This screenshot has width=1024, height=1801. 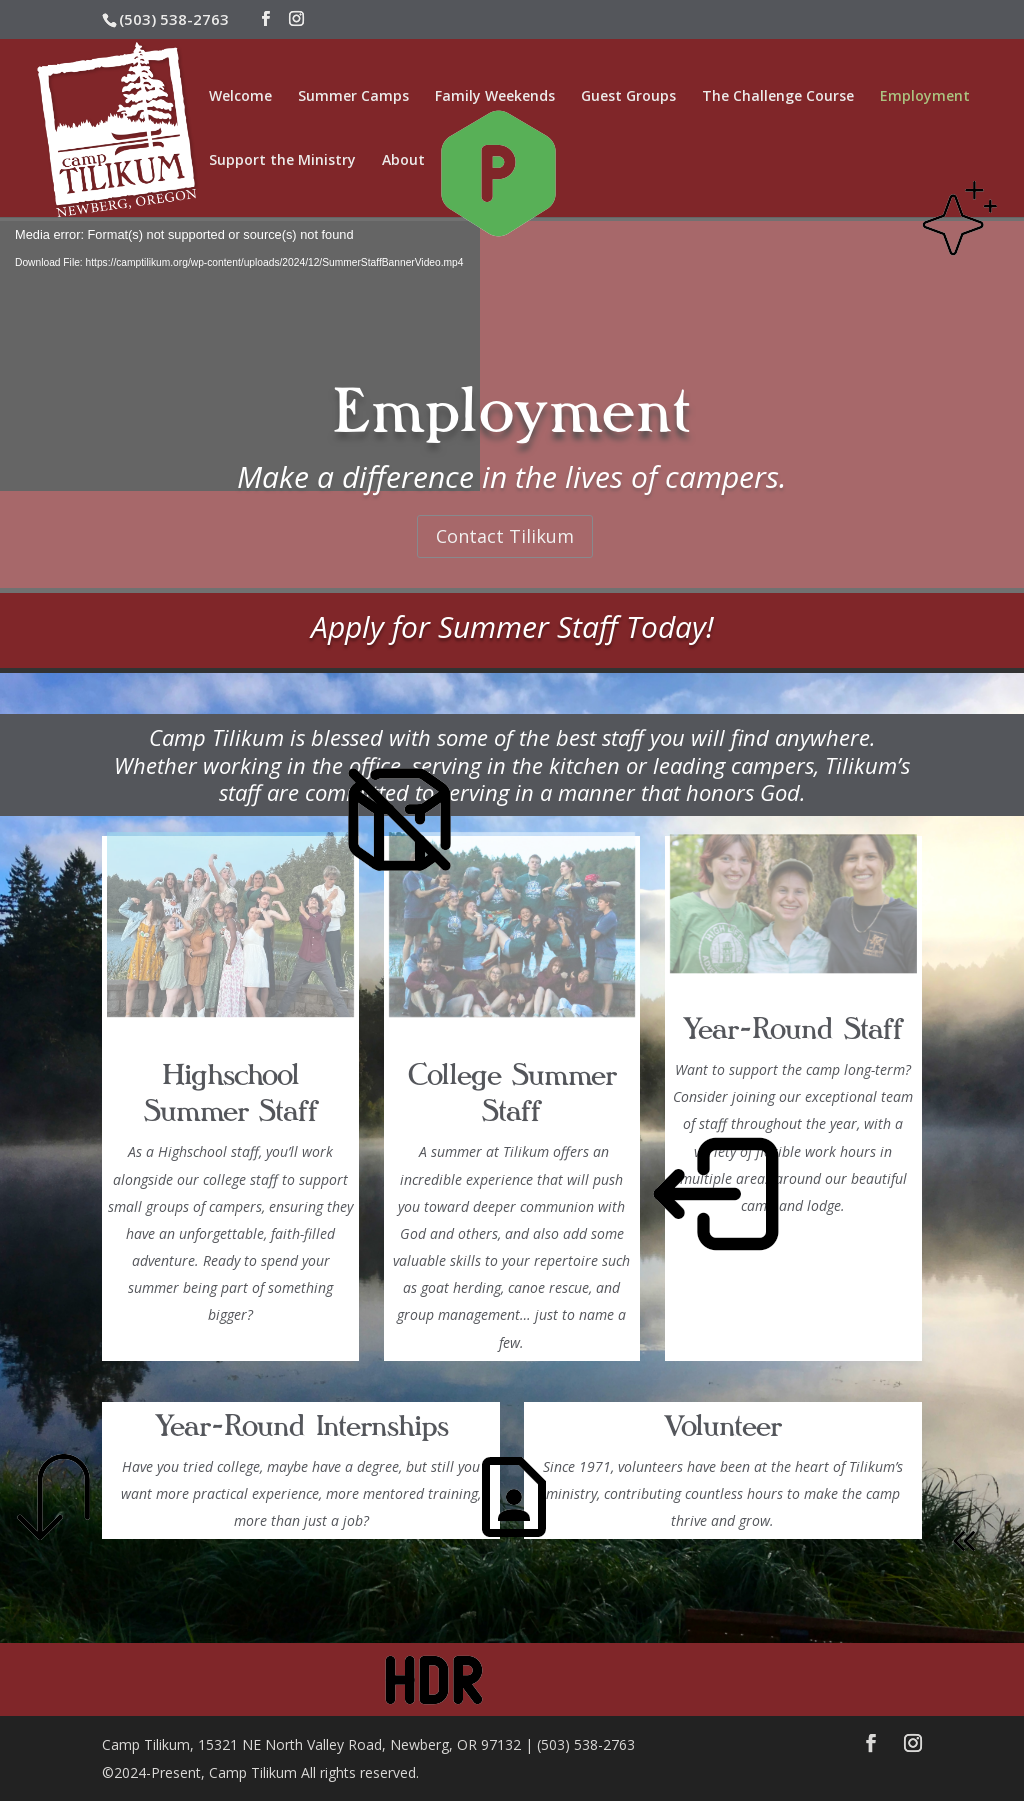 I want to click on log out of your account, so click(x=716, y=1194).